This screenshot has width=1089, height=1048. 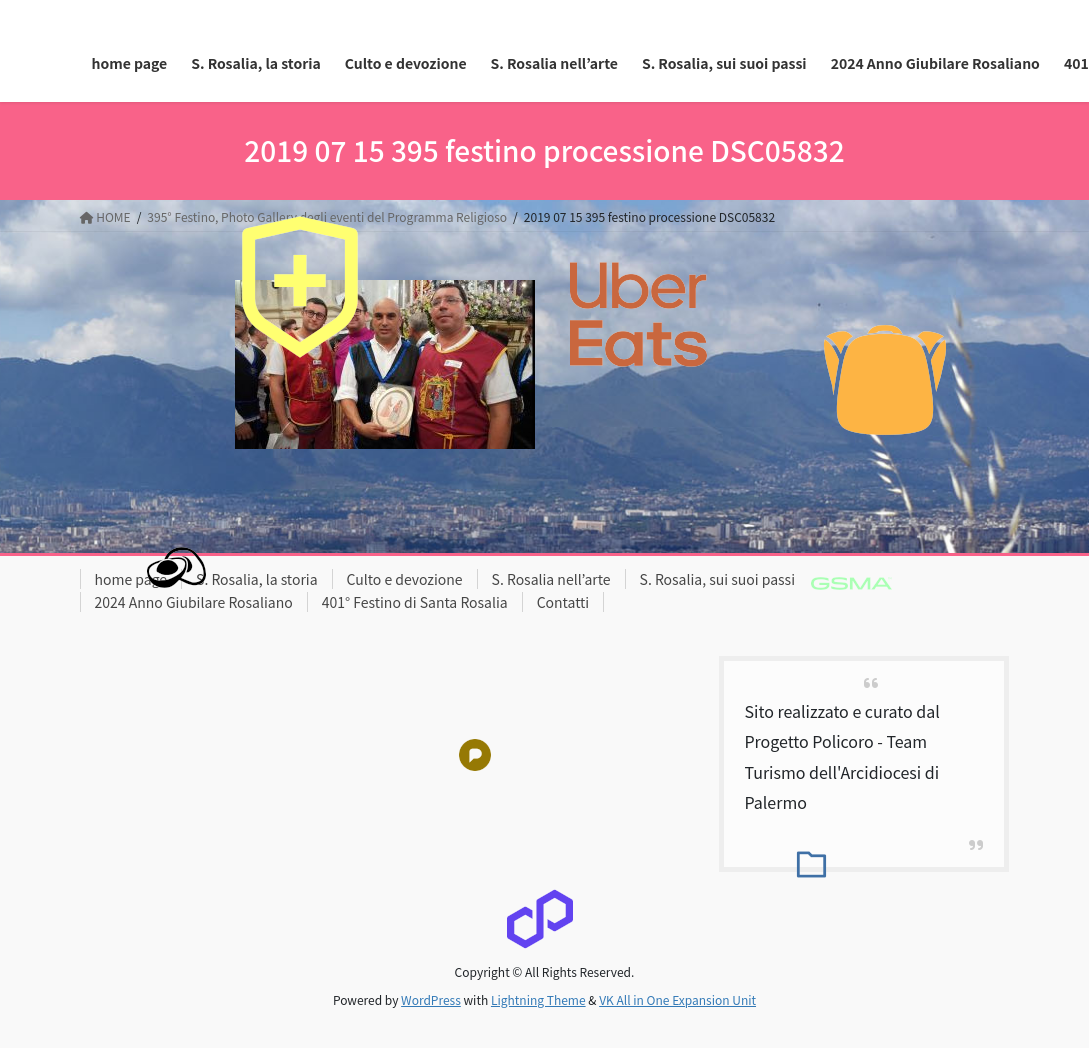 I want to click on add security protection or shield, so click(x=300, y=287).